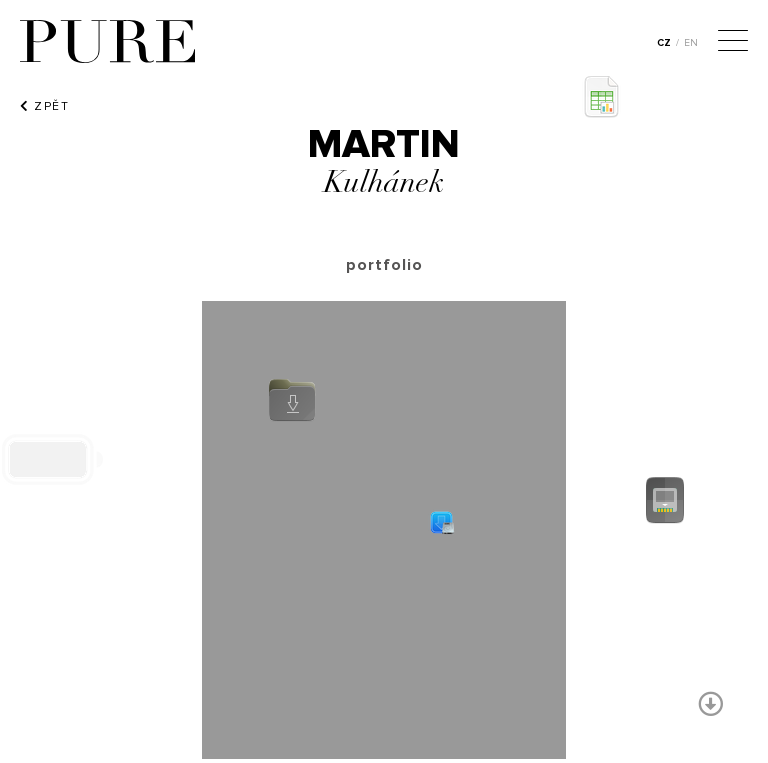 The image size is (768, 763). I want to click on open downloads folder, so click(292, 400).